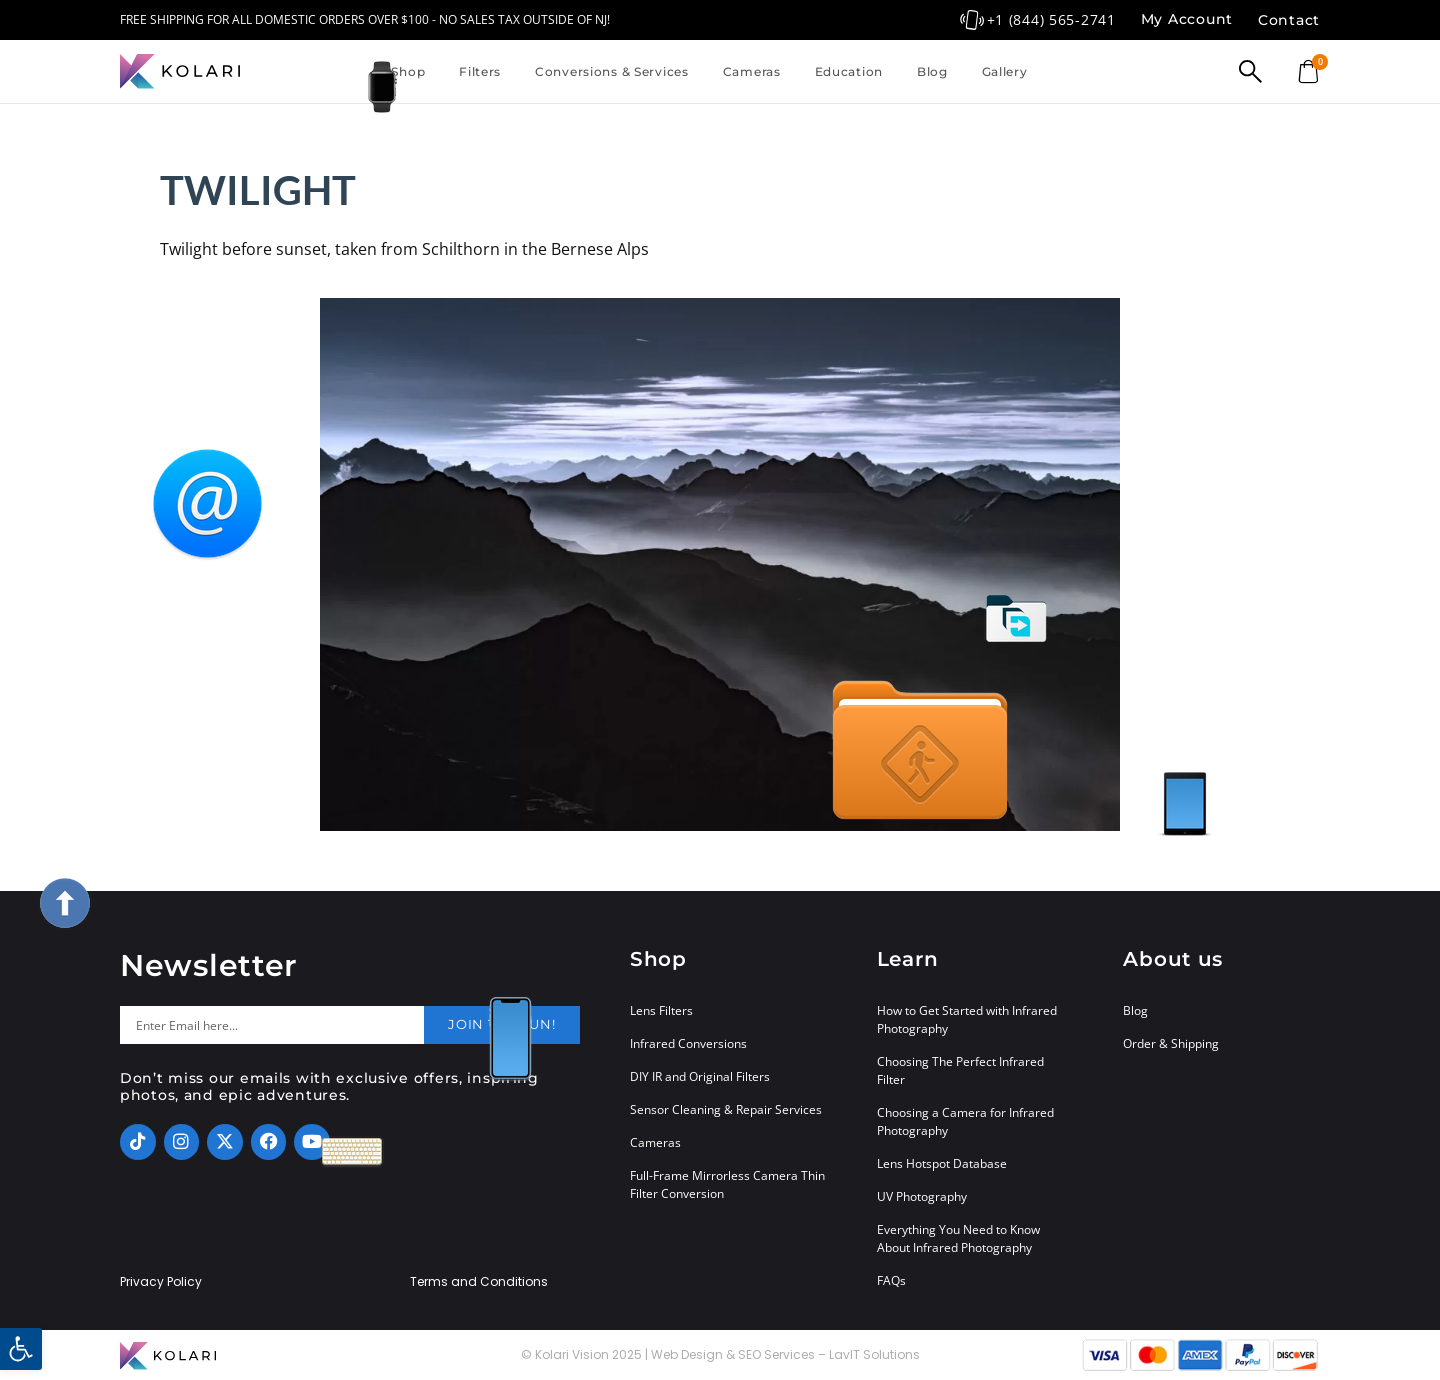  Describe the element at coordinates (510, 1039) in the screenshot. I see `iPhone XR device icon for system identification` at that location.